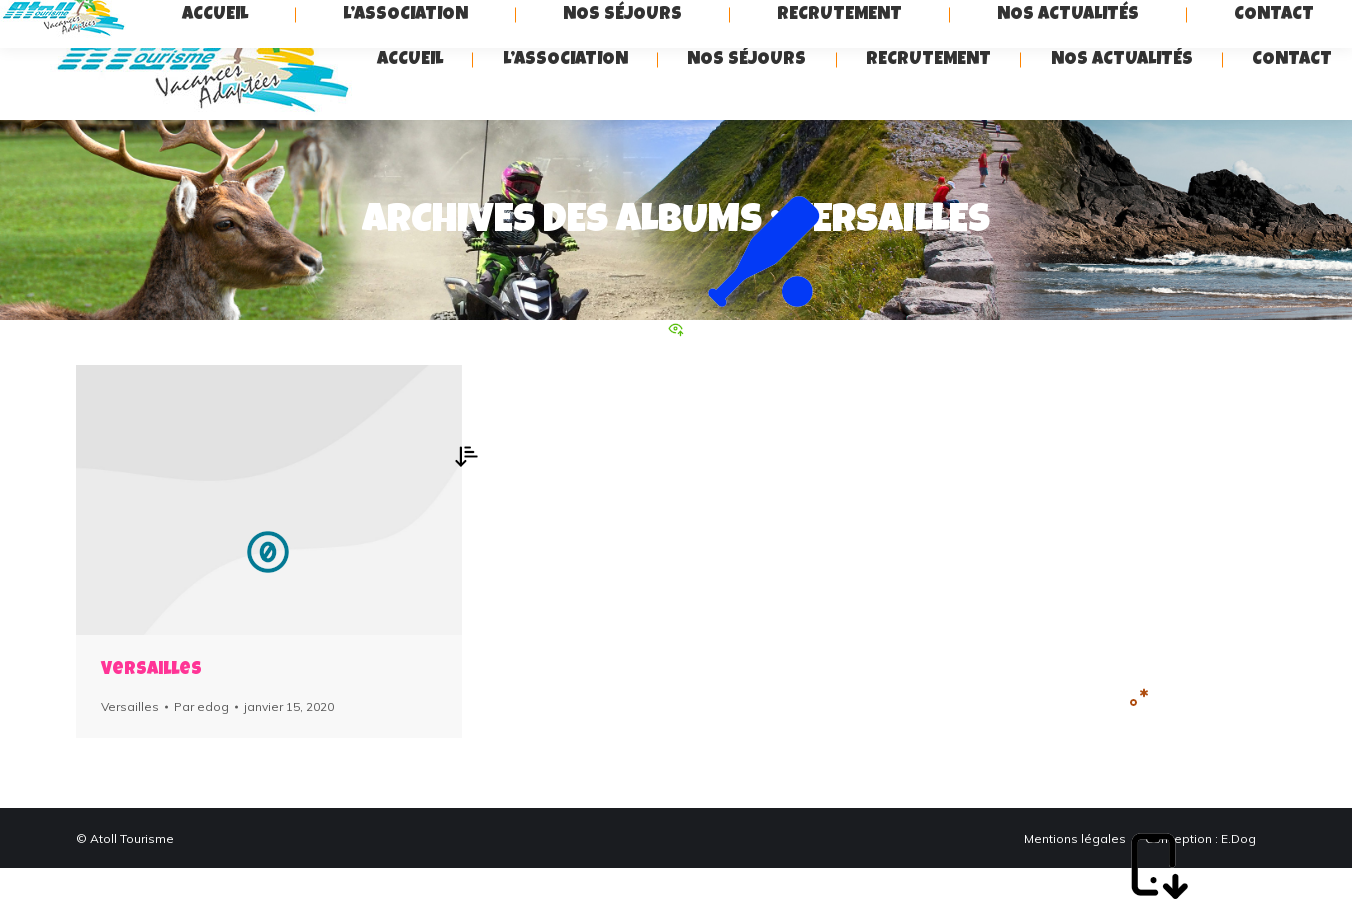  Describe the element at coordinates (466, 456) in the screenshot. I see `sort items from smallest to largest` at that location.